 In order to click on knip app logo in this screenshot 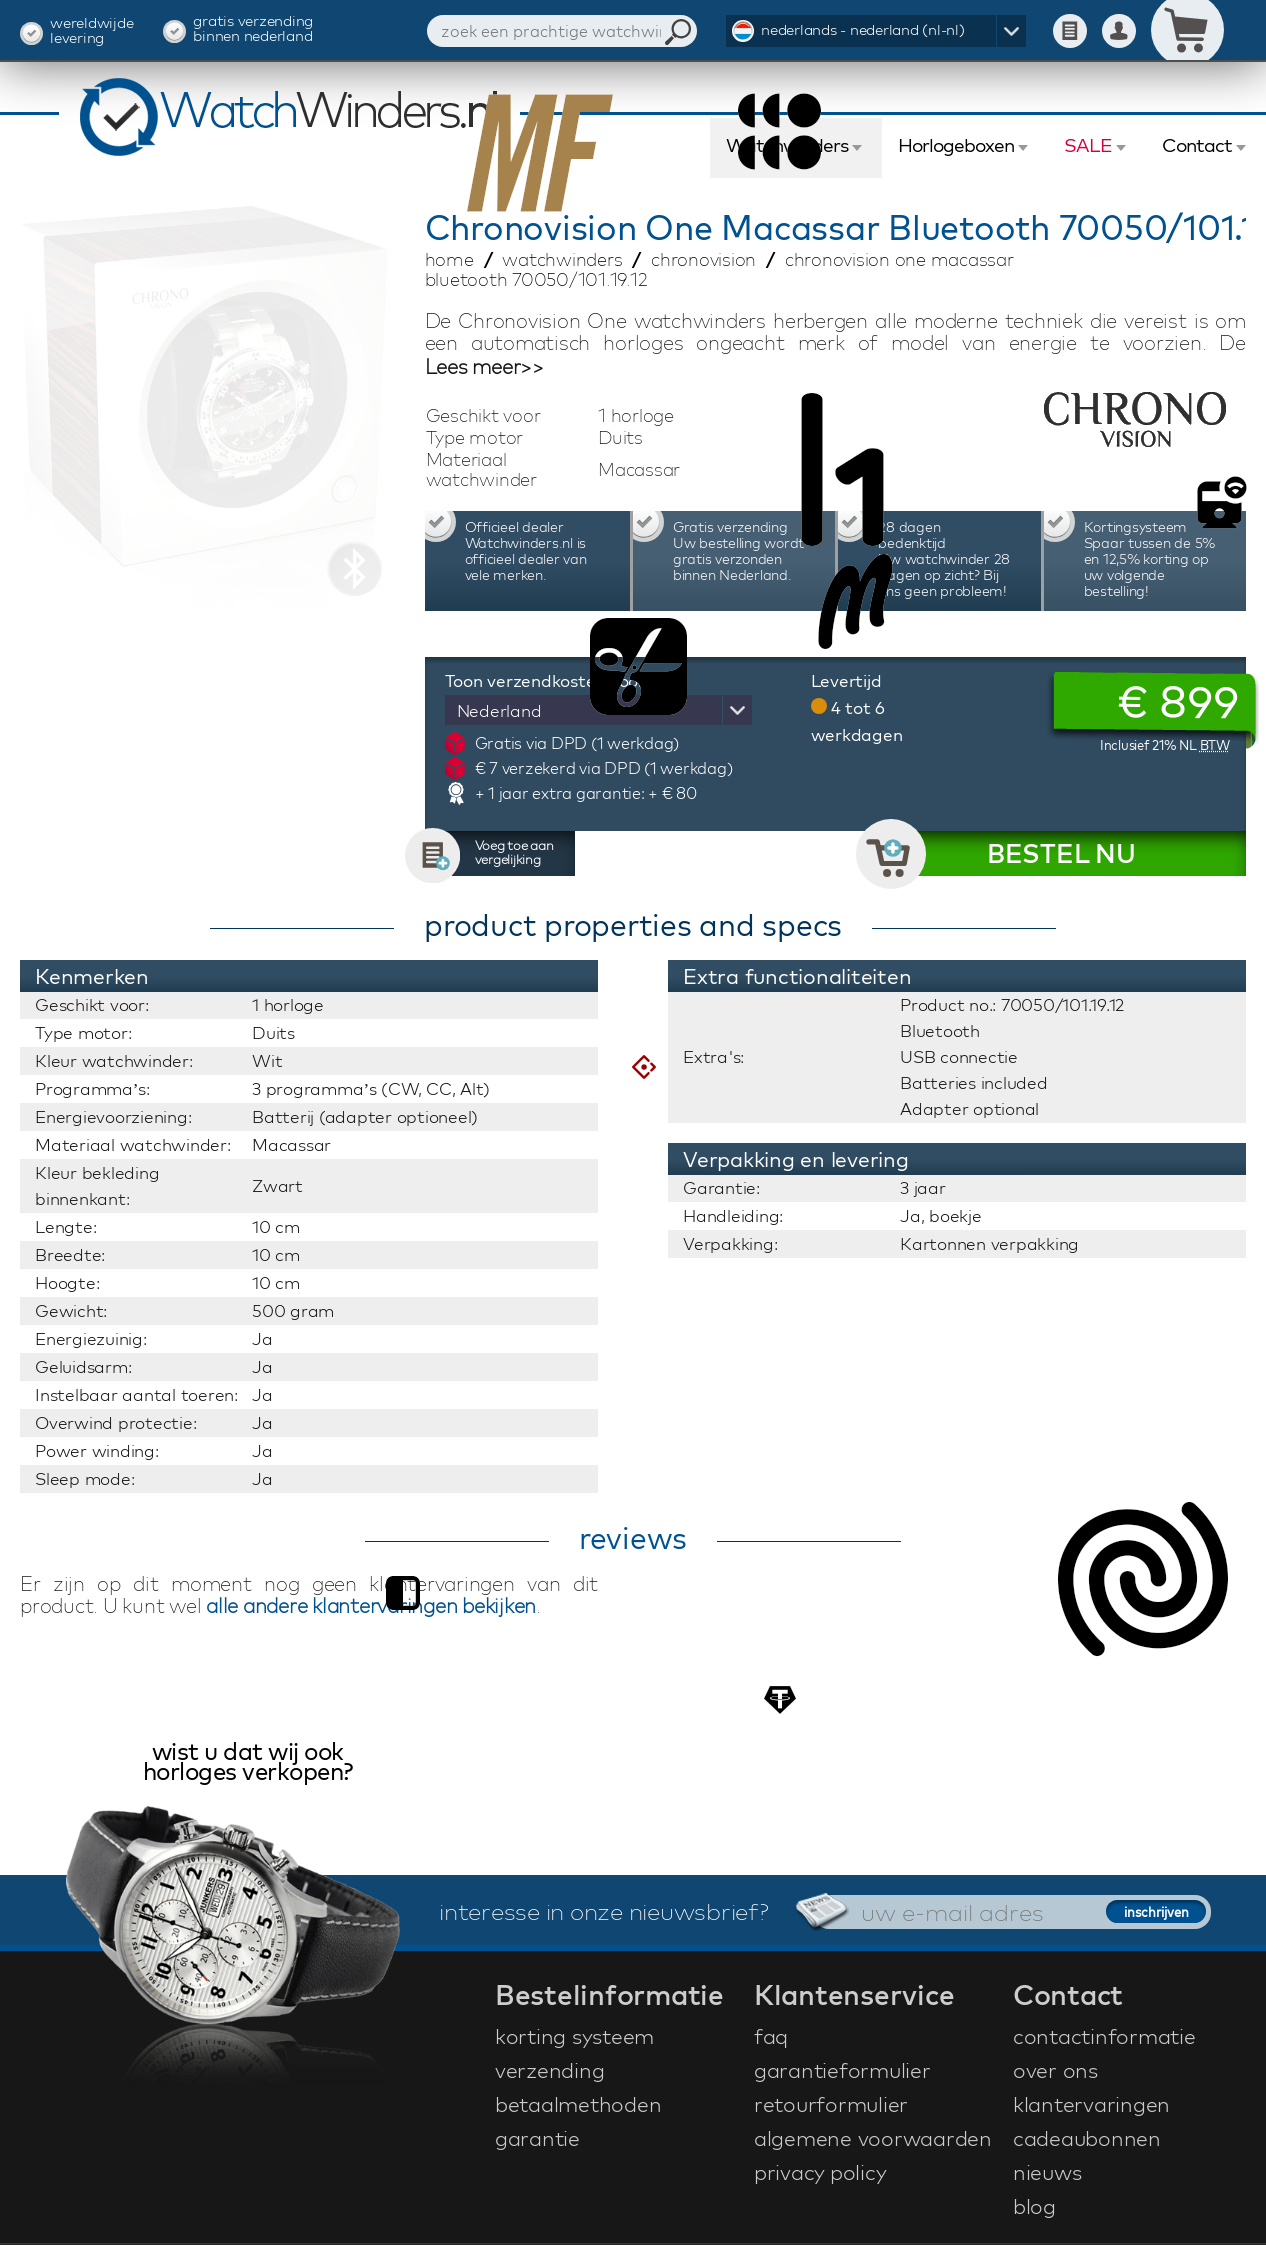, I will do `click(638, 666)`.